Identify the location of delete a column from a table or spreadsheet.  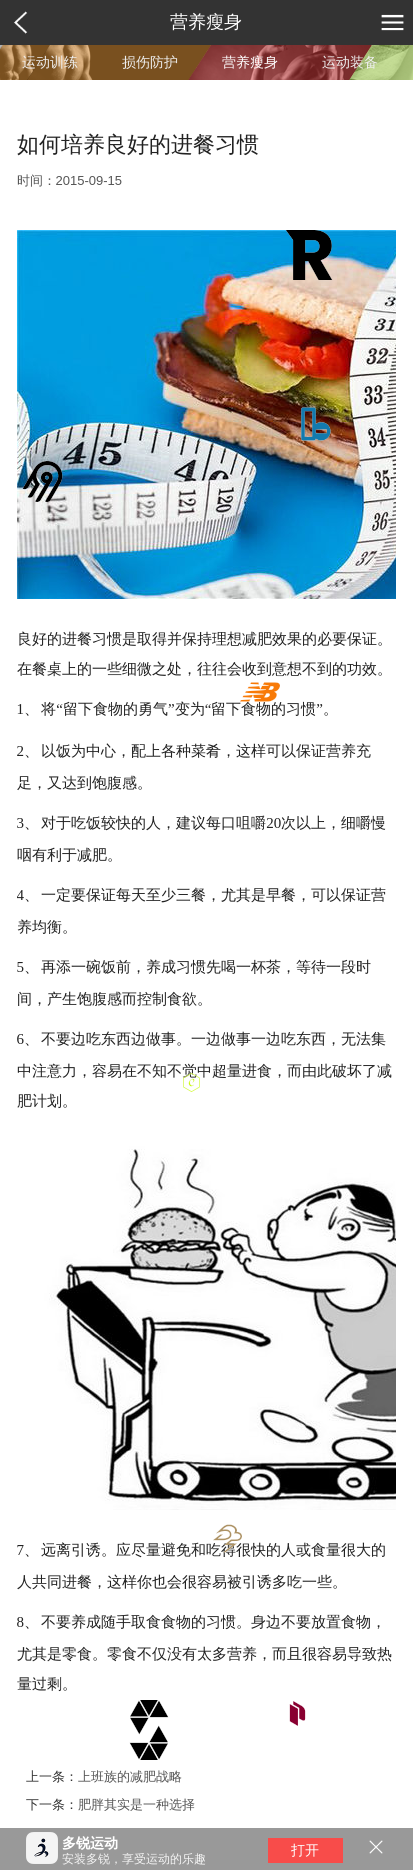
(314, 424).